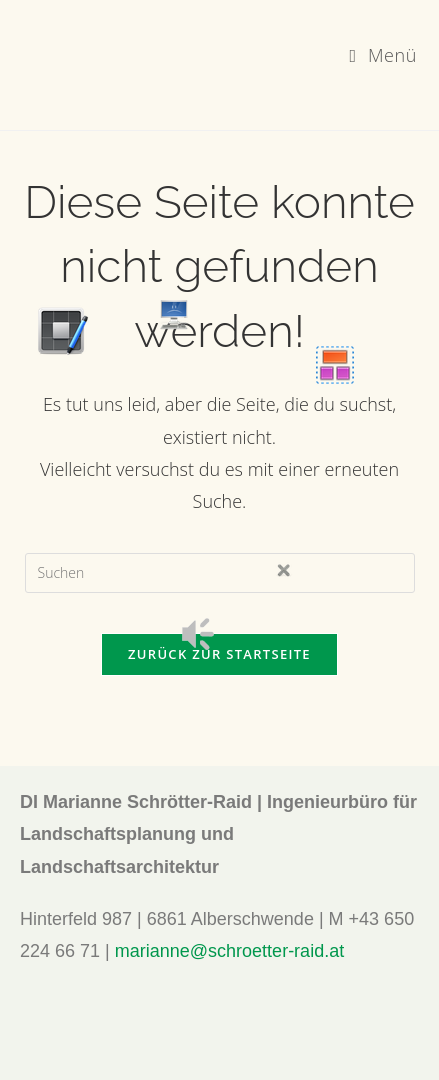 This screenshot has width=439, height=1080. What do you see at coordinates (198, 634) in the screenshot?
I see `audio speaker output indicator` at bounding box center [198, 634].